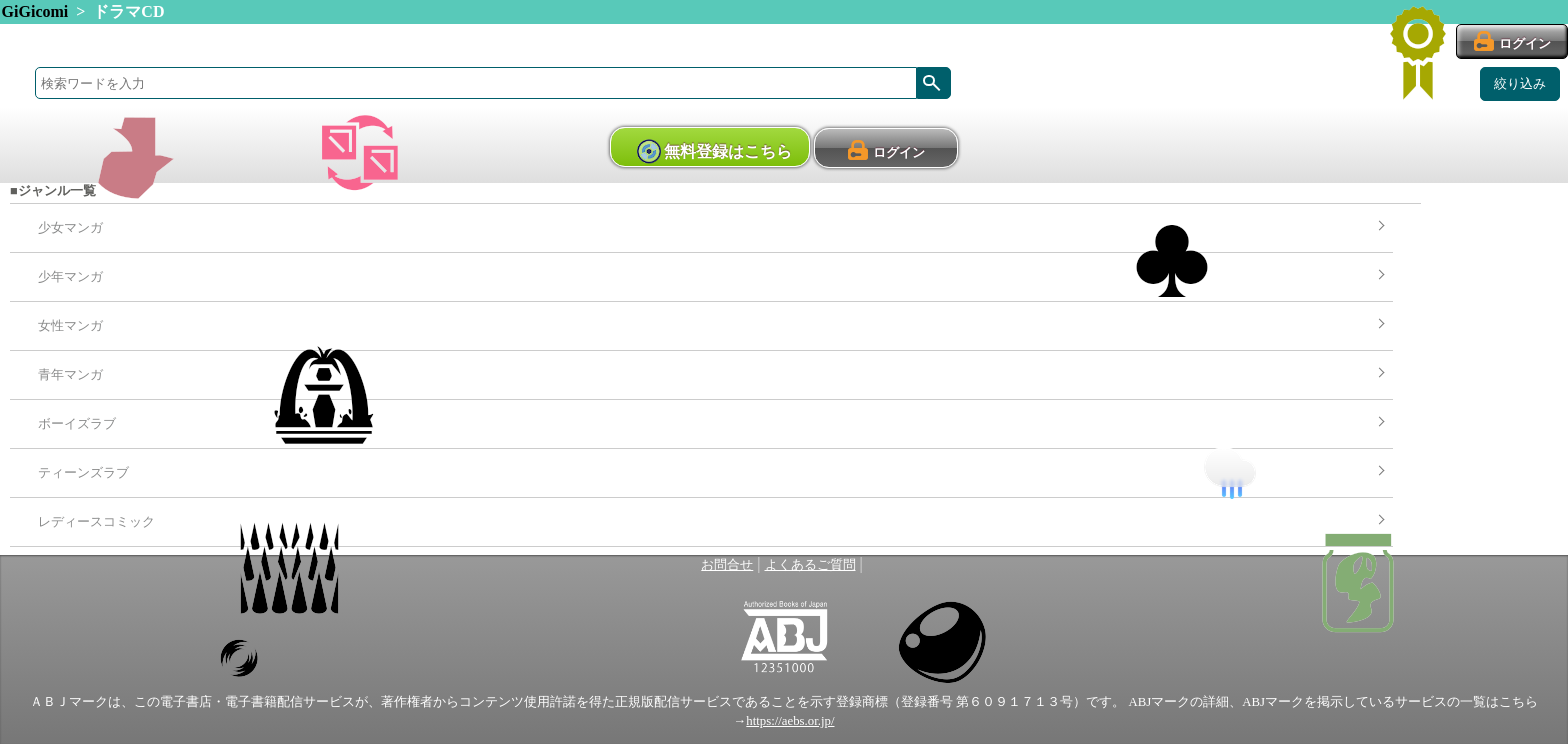 The width and height of the screenshot is (1568, 744). I want to click on indicates sound or audio resonance effect, so click(239, 658).